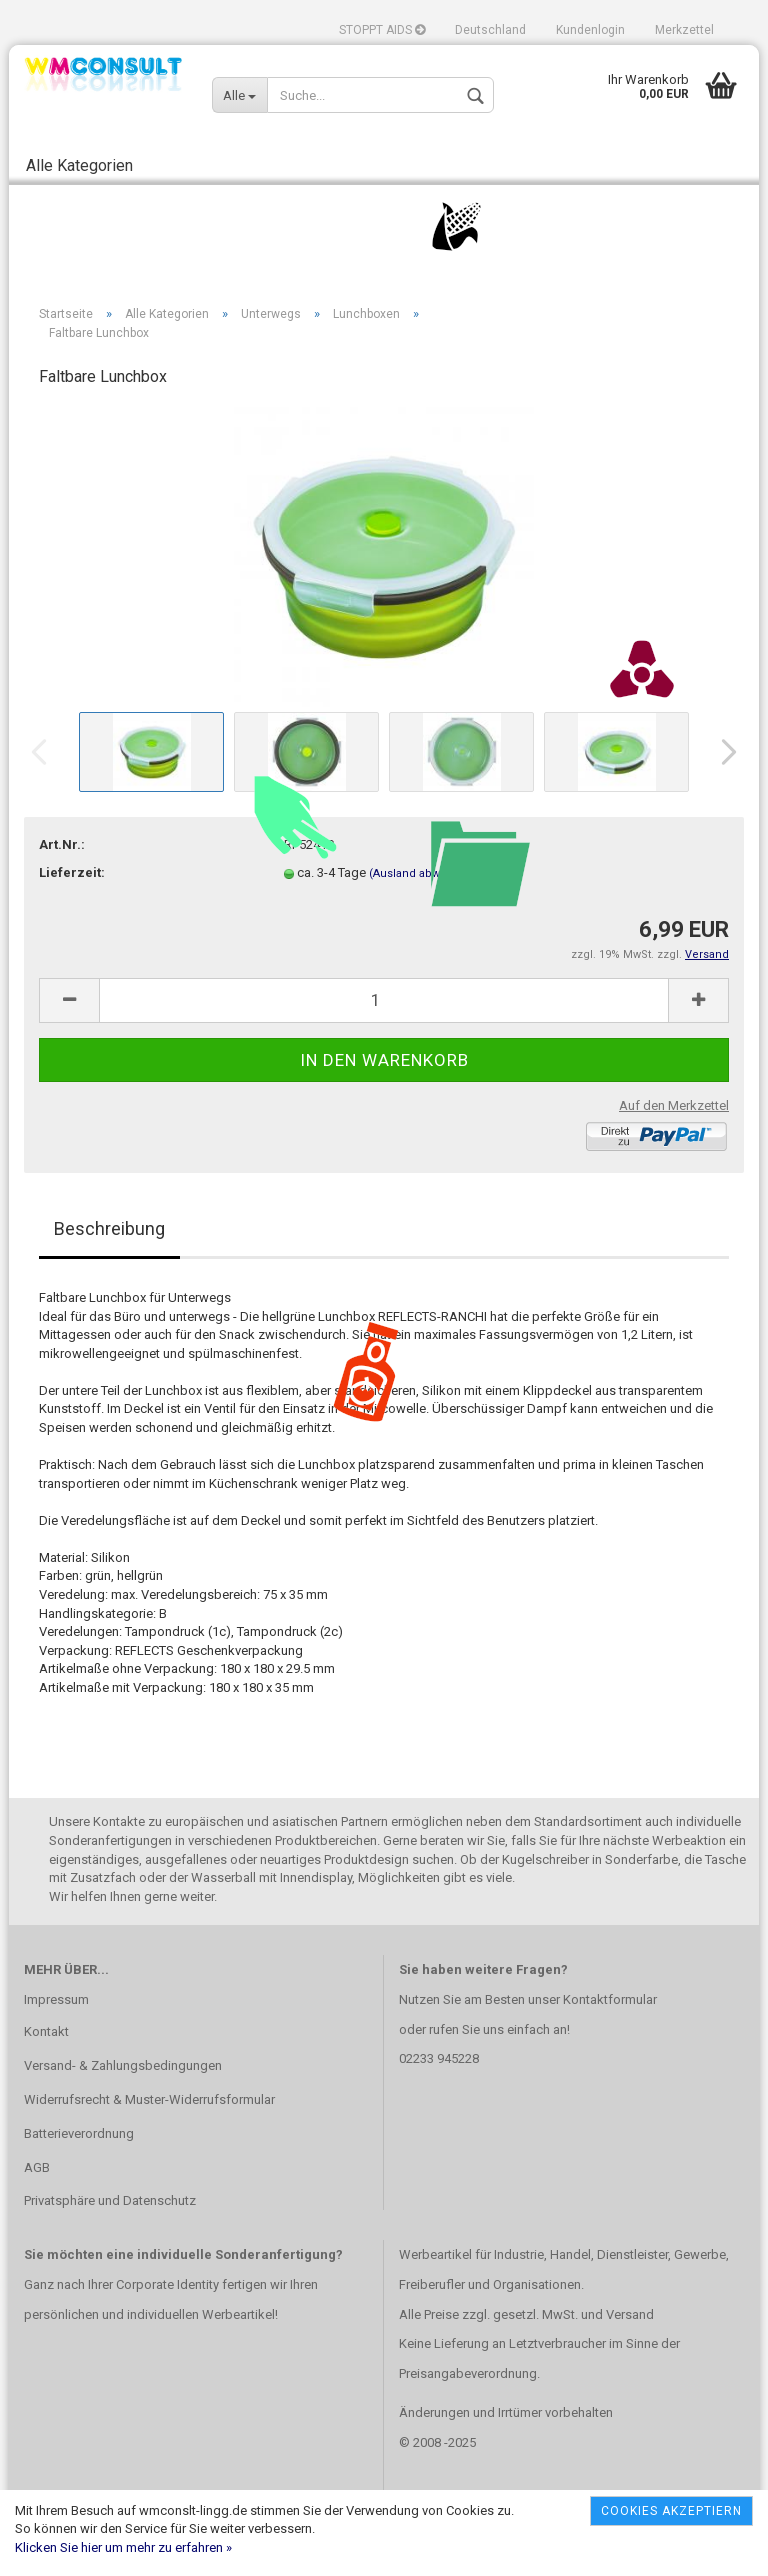  What do you see at coordinates (295, 817) in the screenshot?
I see `indicates hoping for luck or a positive outcome` at bounding box center [295, 817].